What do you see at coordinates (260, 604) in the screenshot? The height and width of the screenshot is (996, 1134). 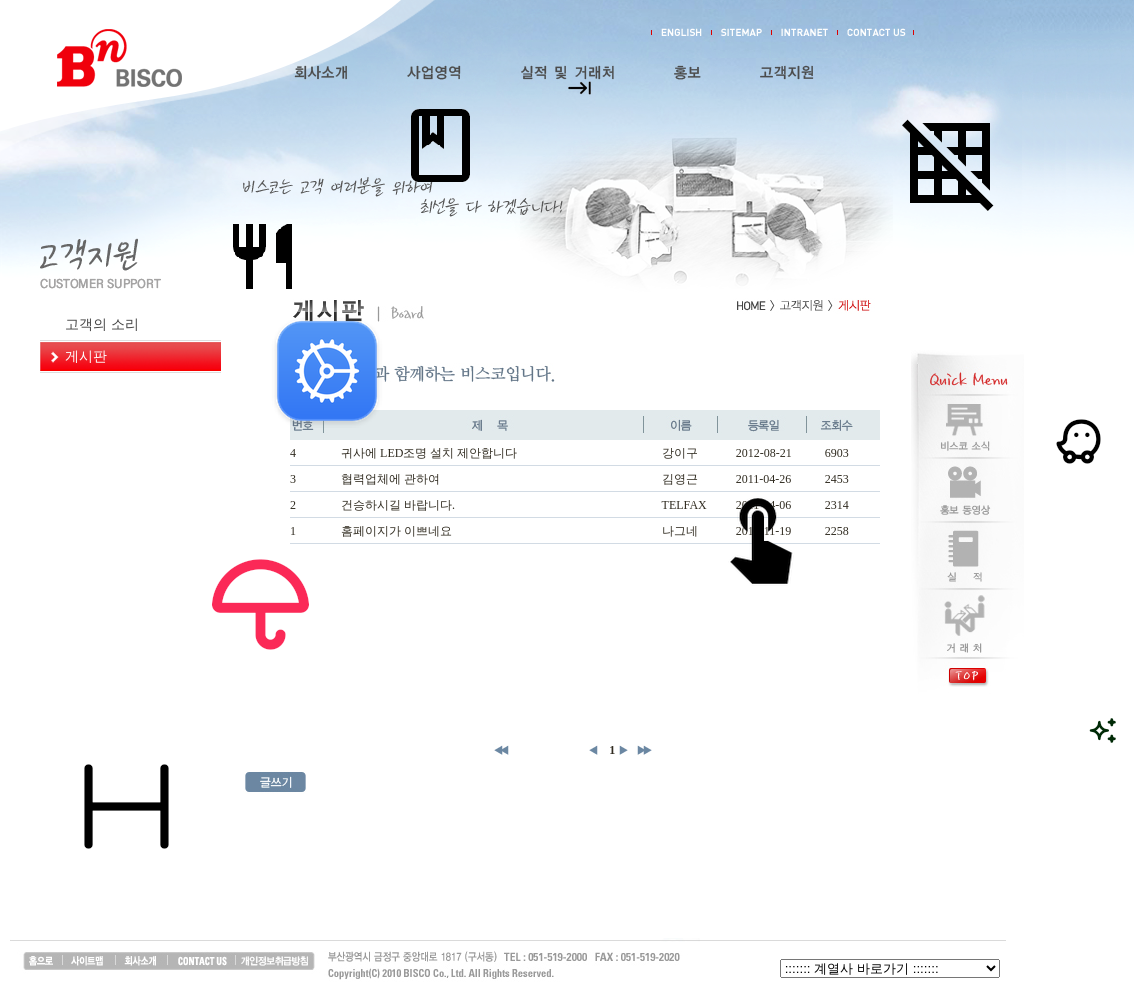 I see `indicates weather protection or rain forecast` at bounding box center [260, 604].